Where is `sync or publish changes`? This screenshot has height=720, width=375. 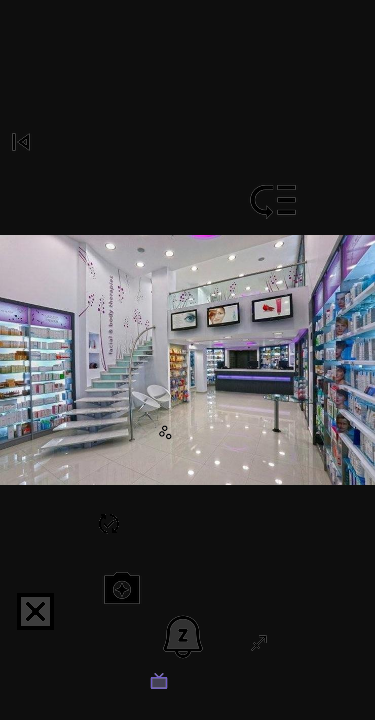
sync or publish changes is located at coordinates (109, 524).